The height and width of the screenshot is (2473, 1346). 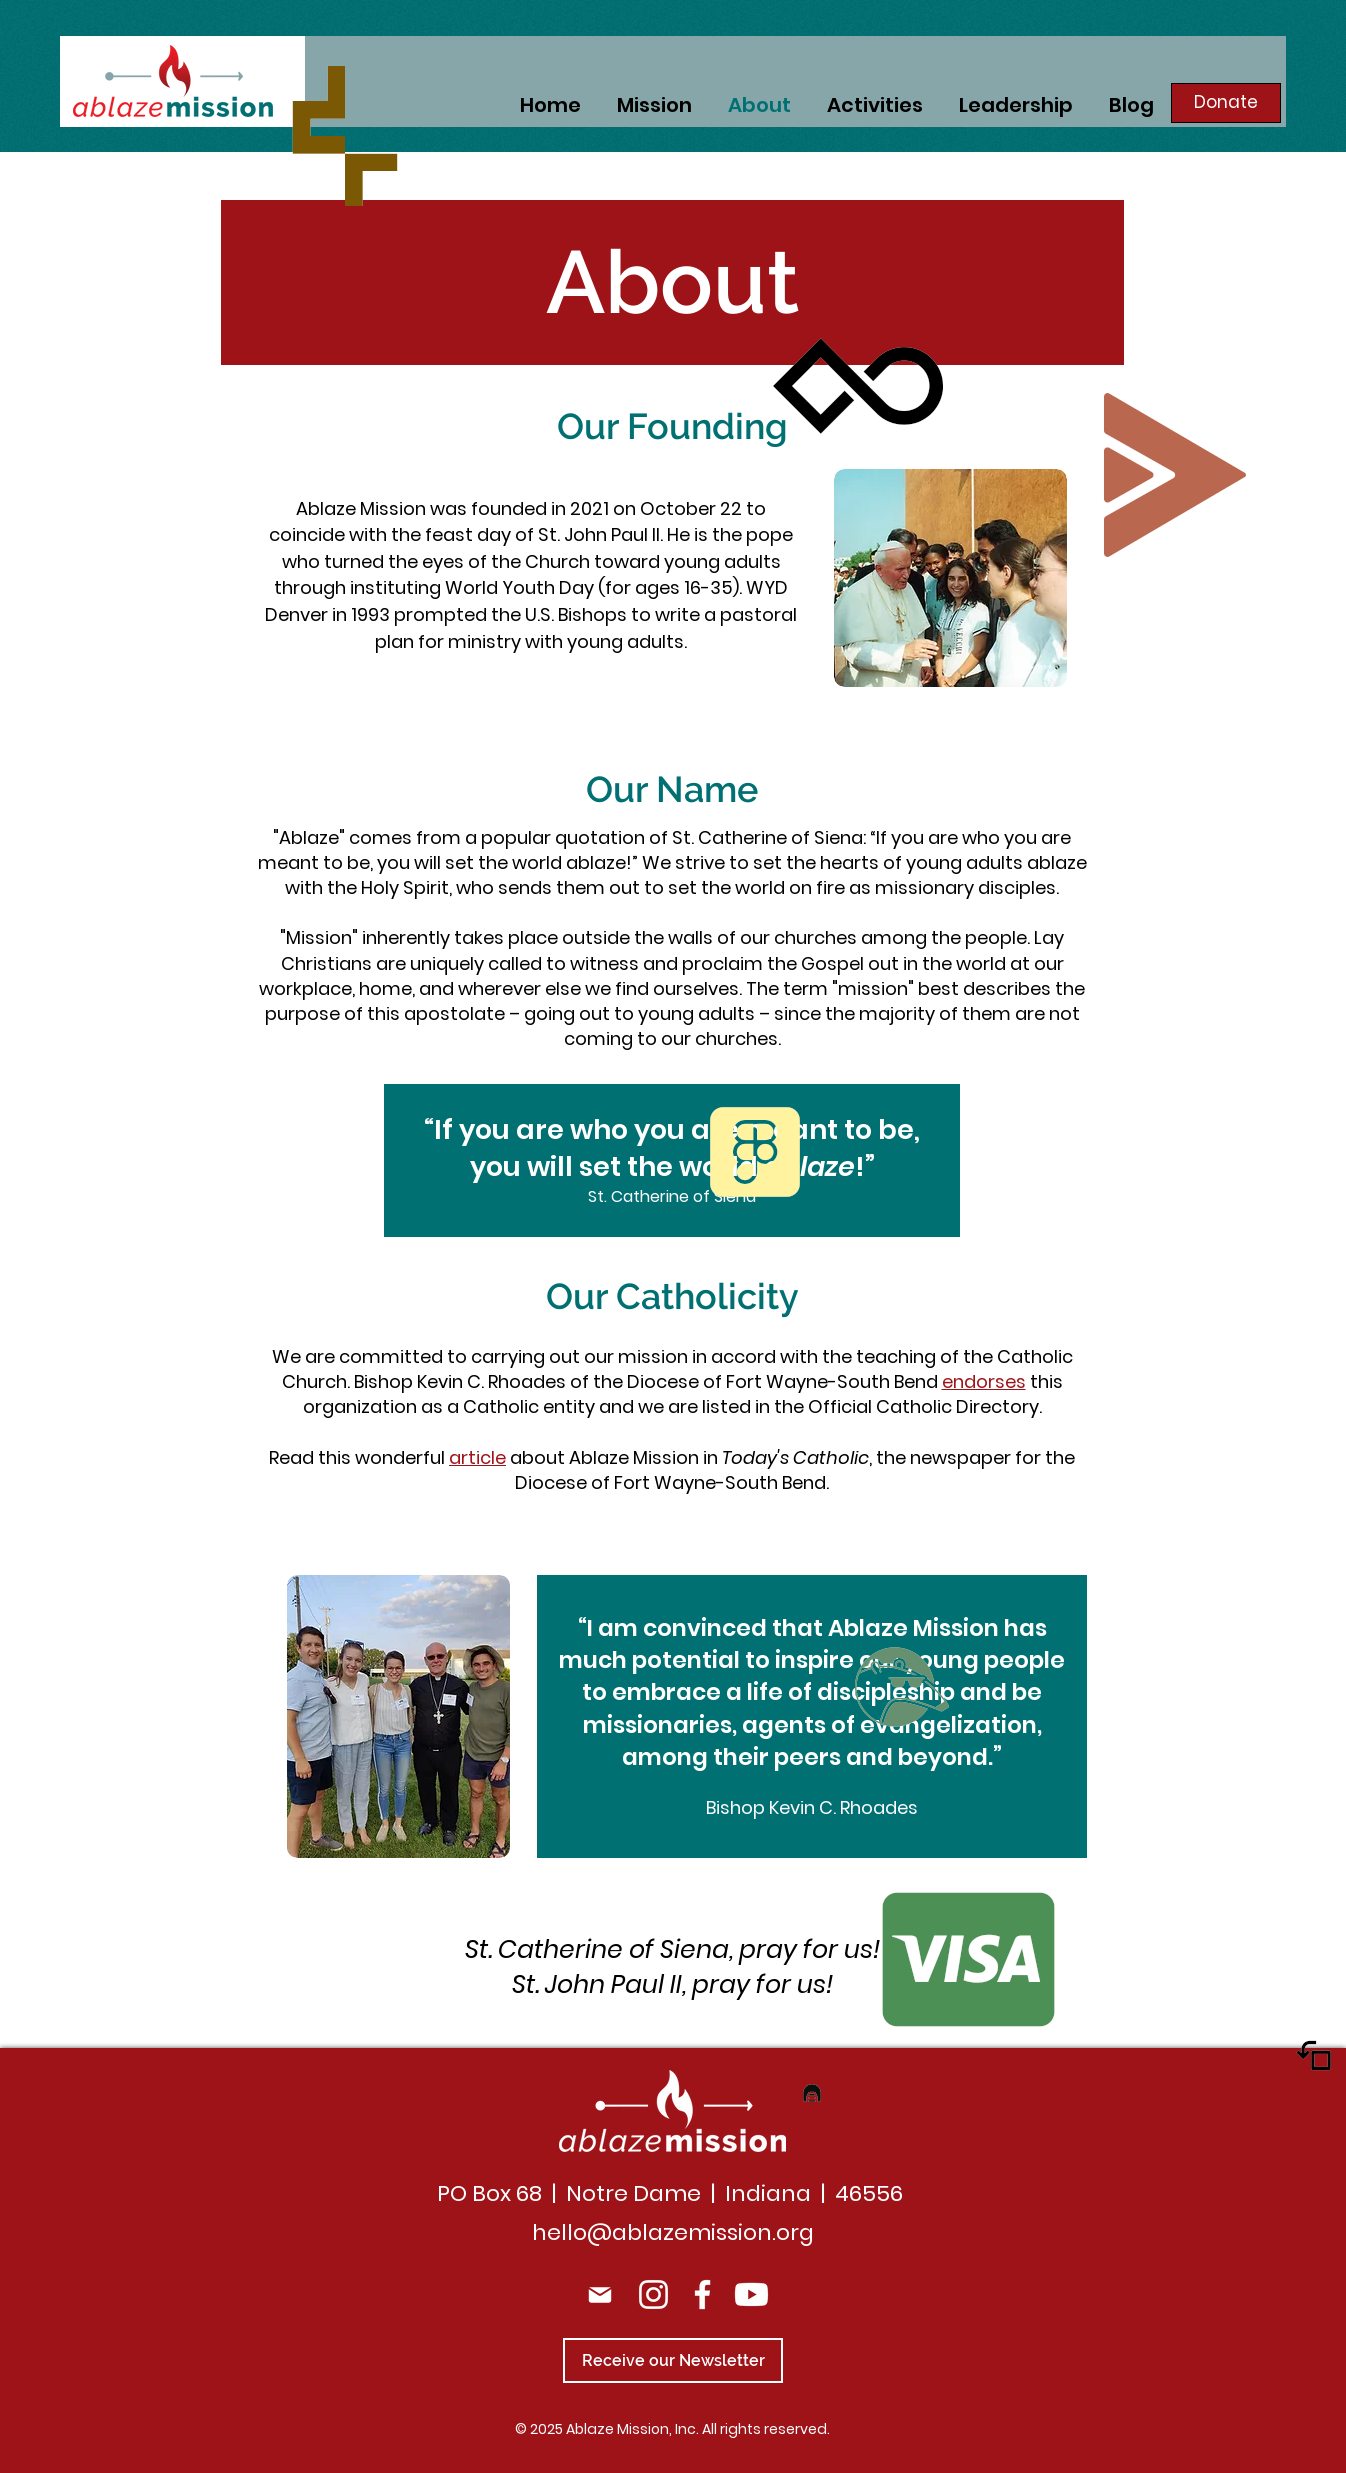 What do you see at coordinates (345, 136) in the screenshot?
I see `deepcool brand logo` at bounding box center [345, 136].